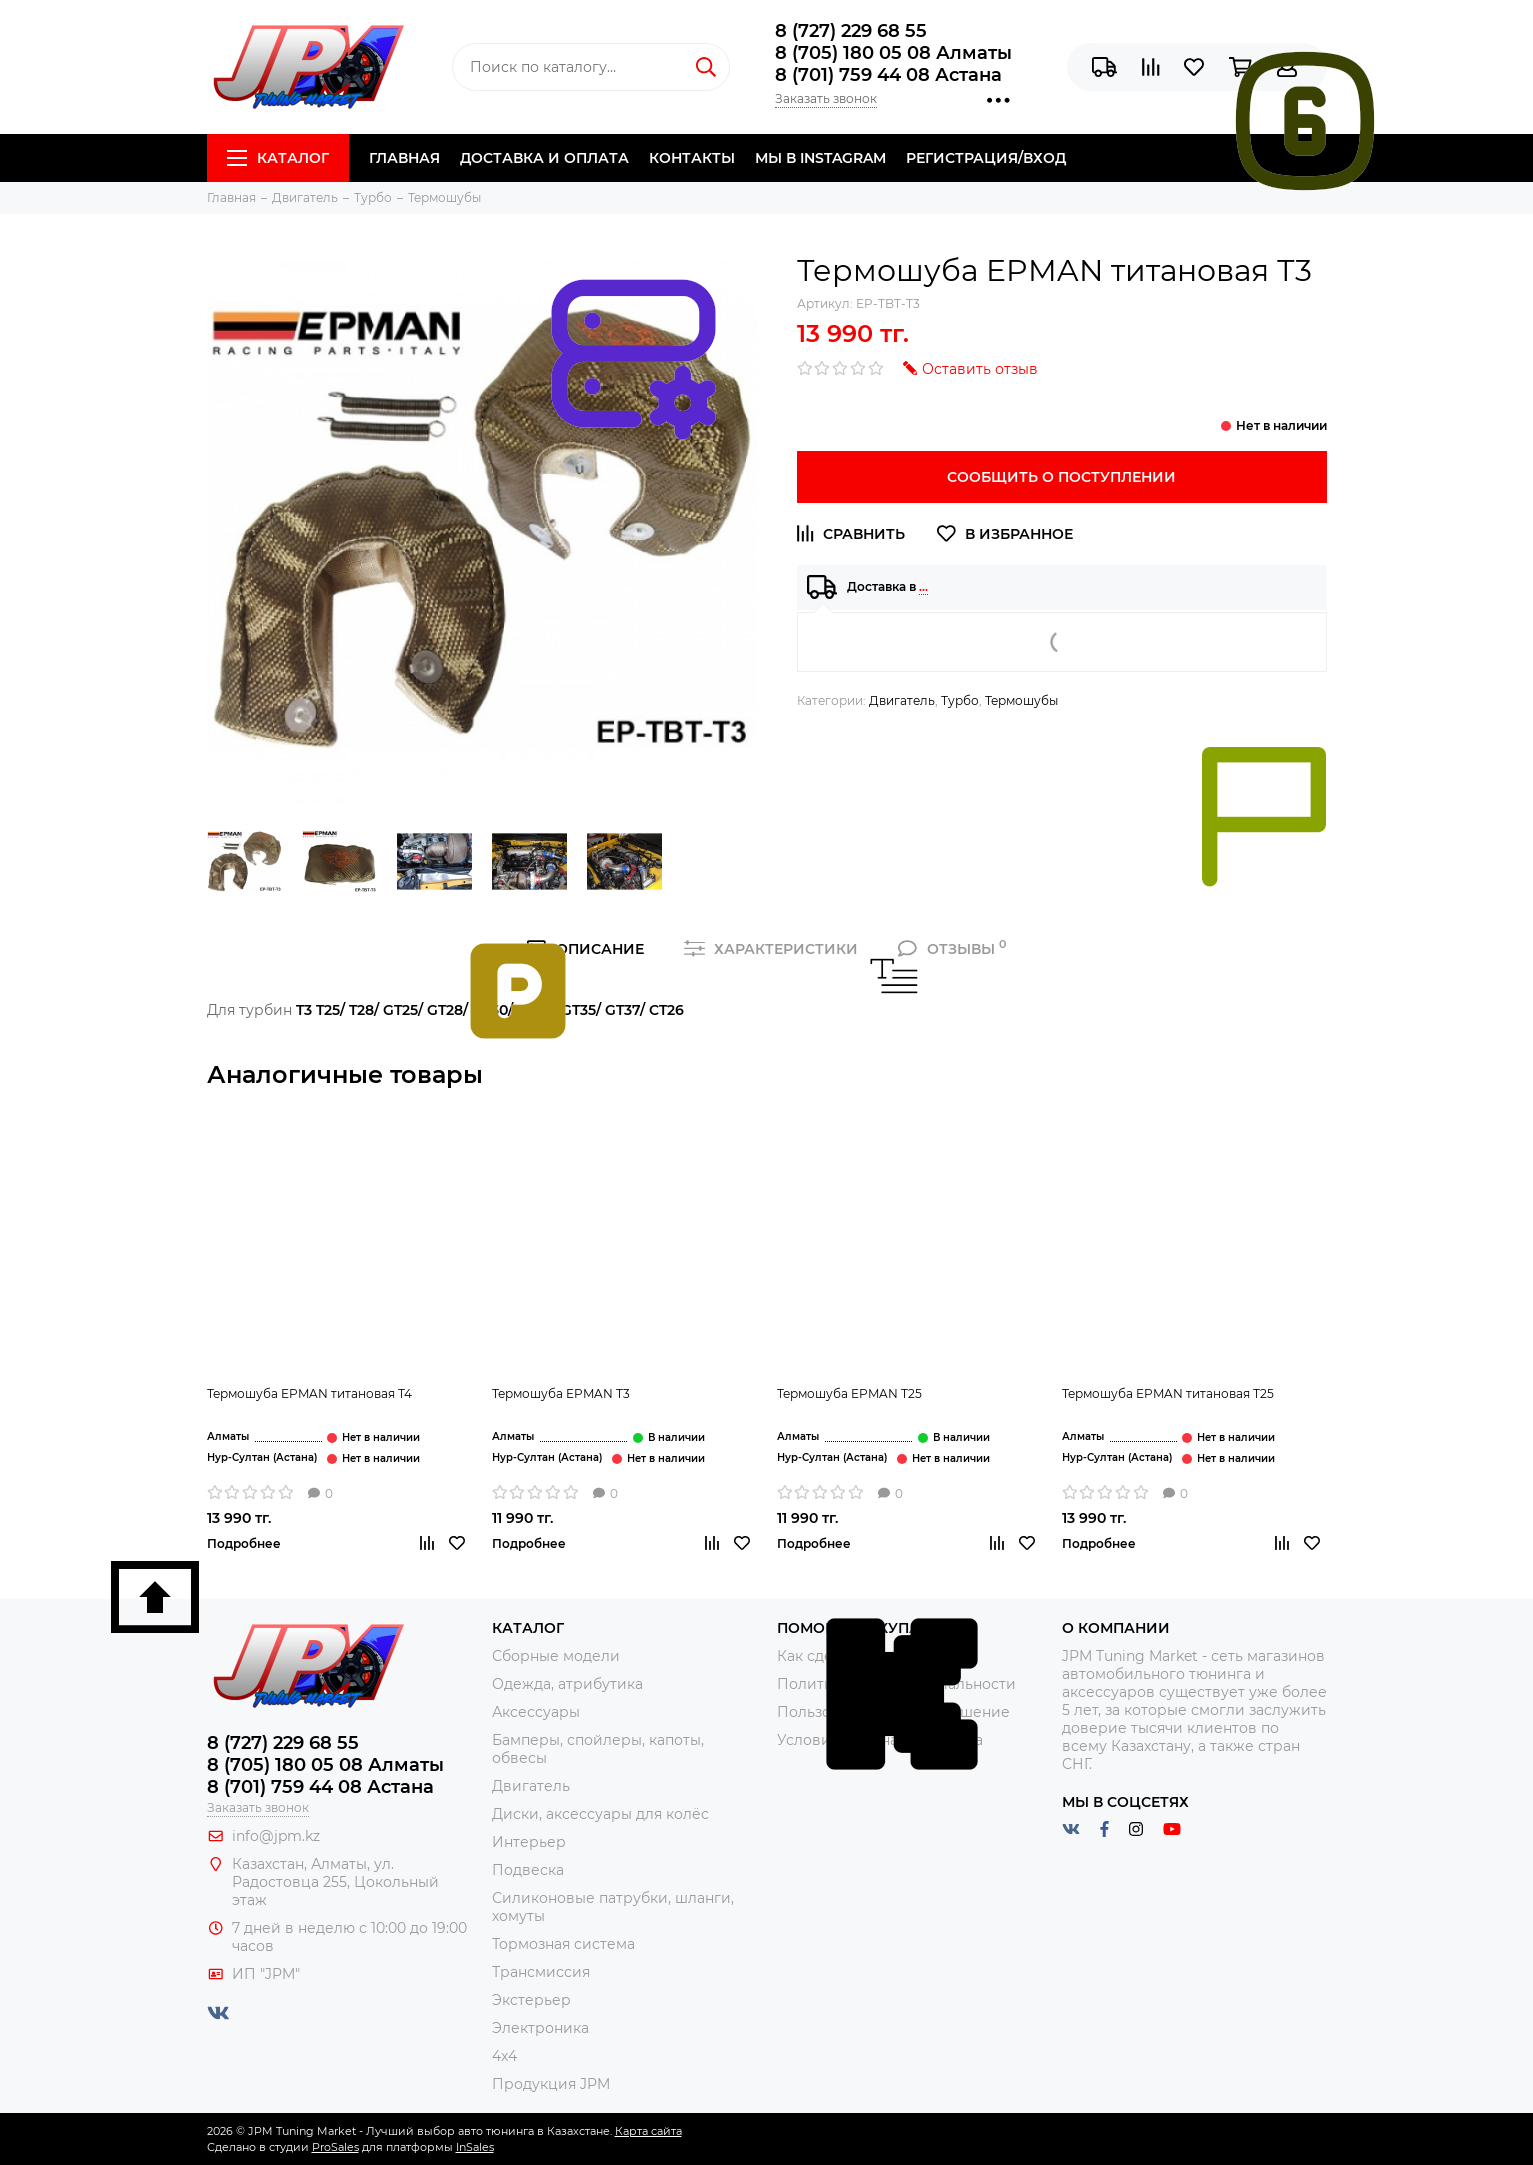  Describe the element at coordinates (893, 976) in the screenshot. I see `read new york times article` at that location.